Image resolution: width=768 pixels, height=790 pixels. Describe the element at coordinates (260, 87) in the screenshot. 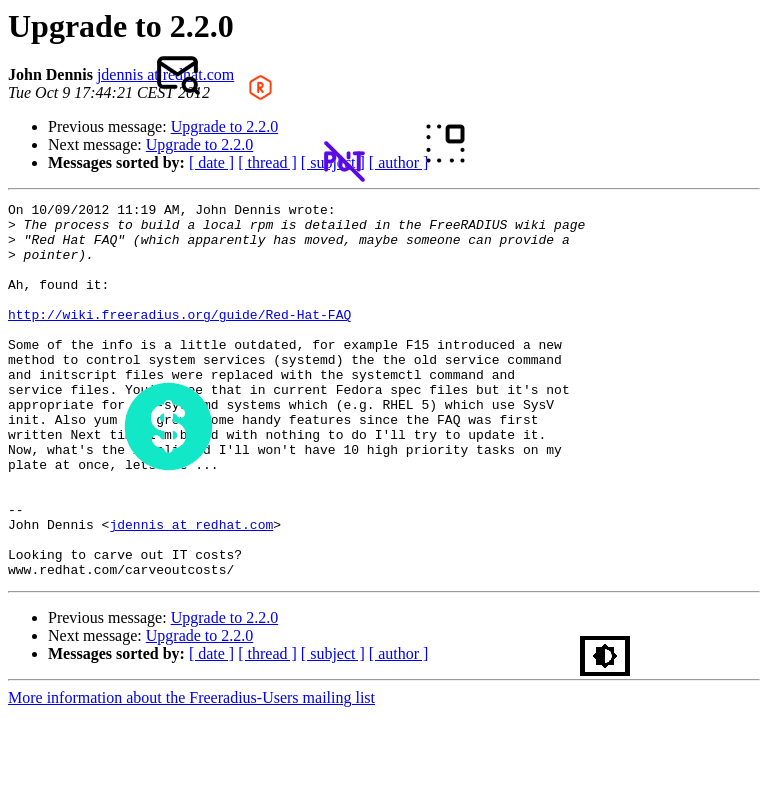

I see `indicates a hexagonal badge or label with "R" designation` at that location.